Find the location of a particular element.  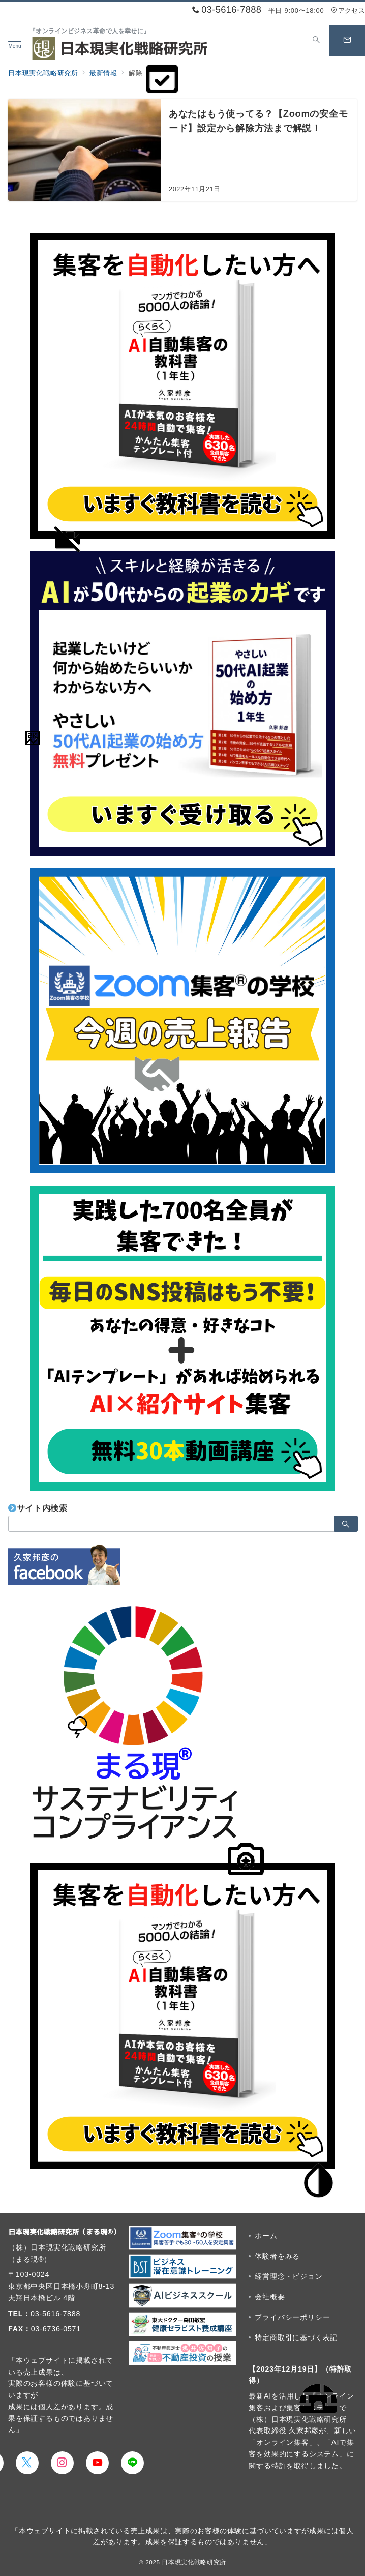

camera is currently disabled or off is located at coordinates (68, 540).